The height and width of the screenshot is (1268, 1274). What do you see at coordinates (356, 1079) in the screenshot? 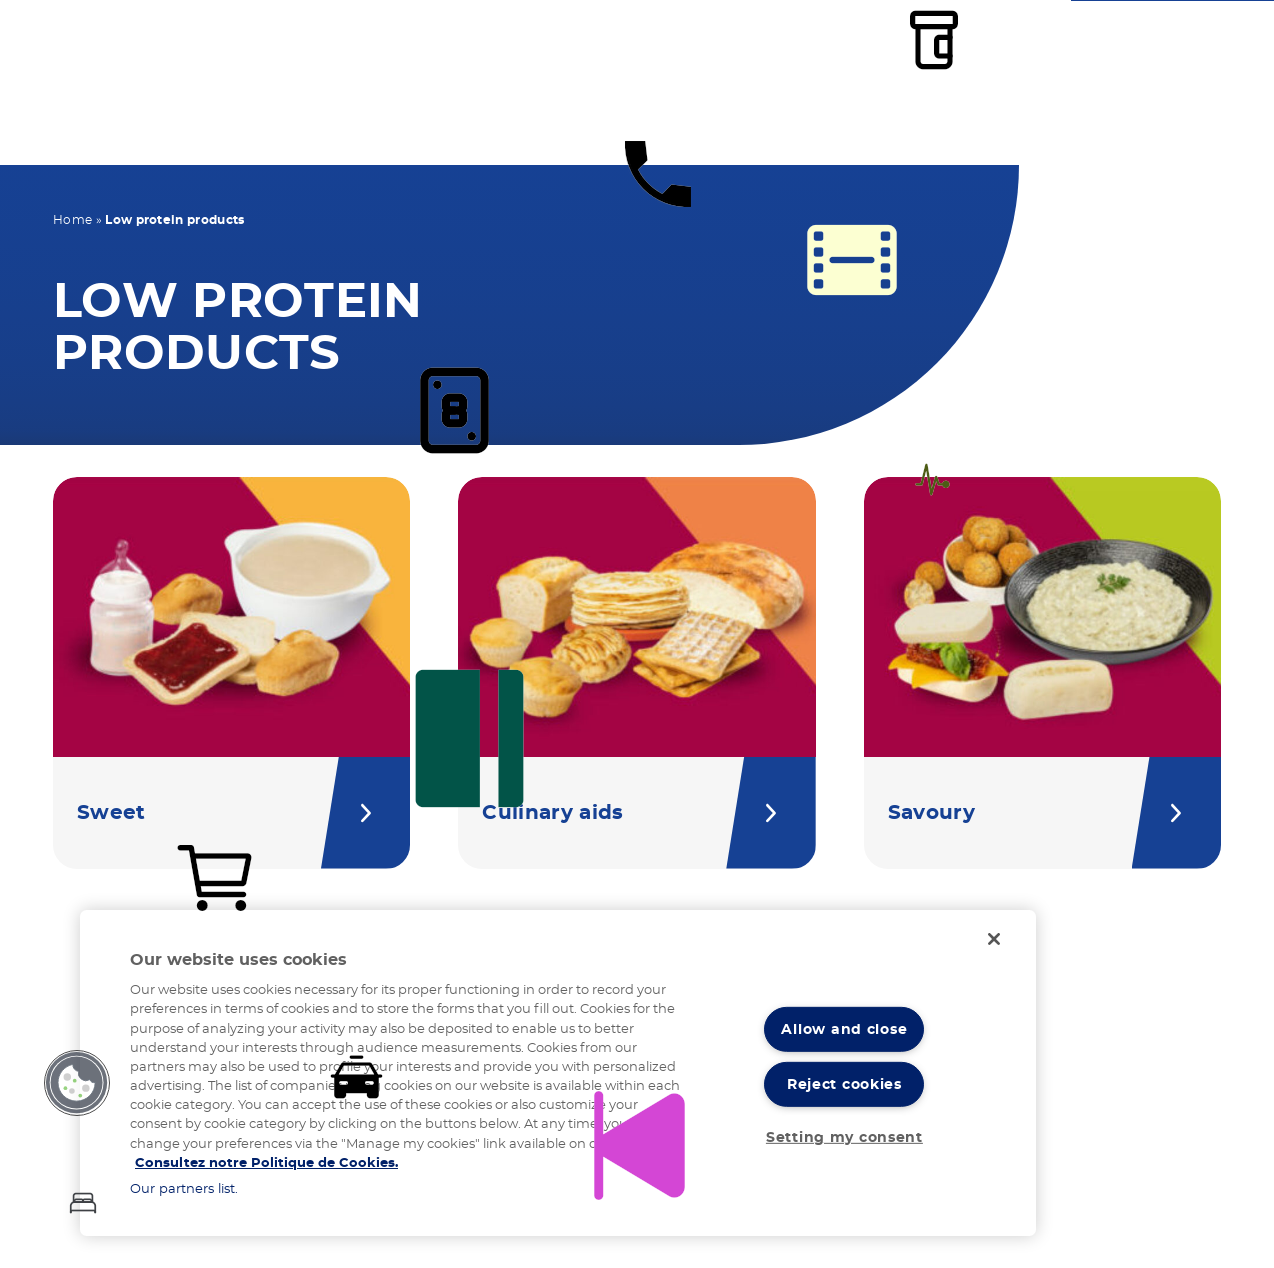
I see `indicates police or emergency services` at bounding box center [356, 1079].